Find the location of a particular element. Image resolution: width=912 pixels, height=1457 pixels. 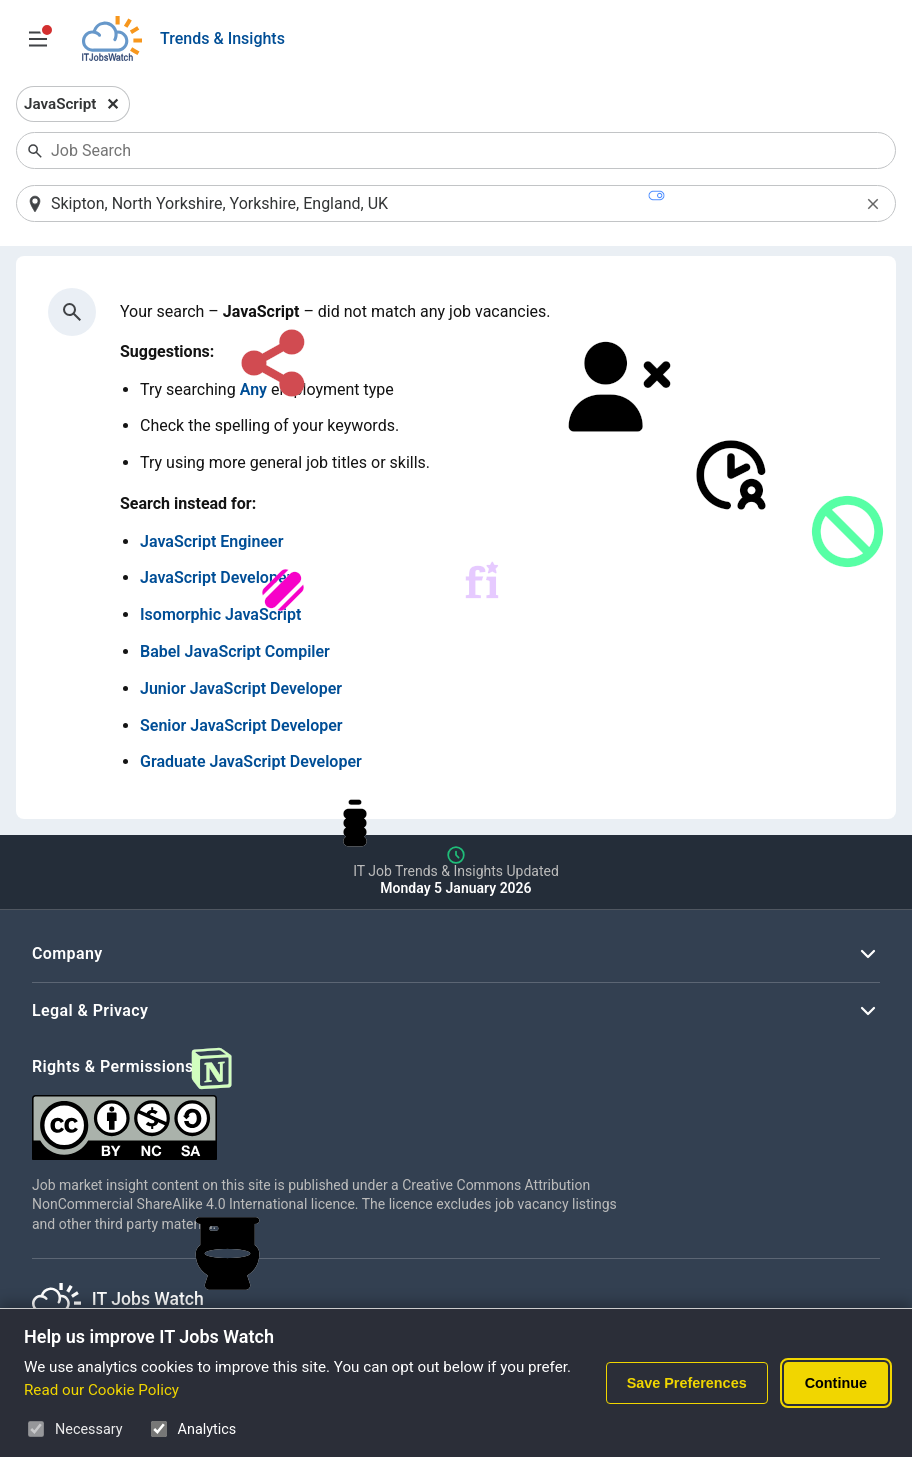

remove a user from the list is located at coordinates (617, 386).